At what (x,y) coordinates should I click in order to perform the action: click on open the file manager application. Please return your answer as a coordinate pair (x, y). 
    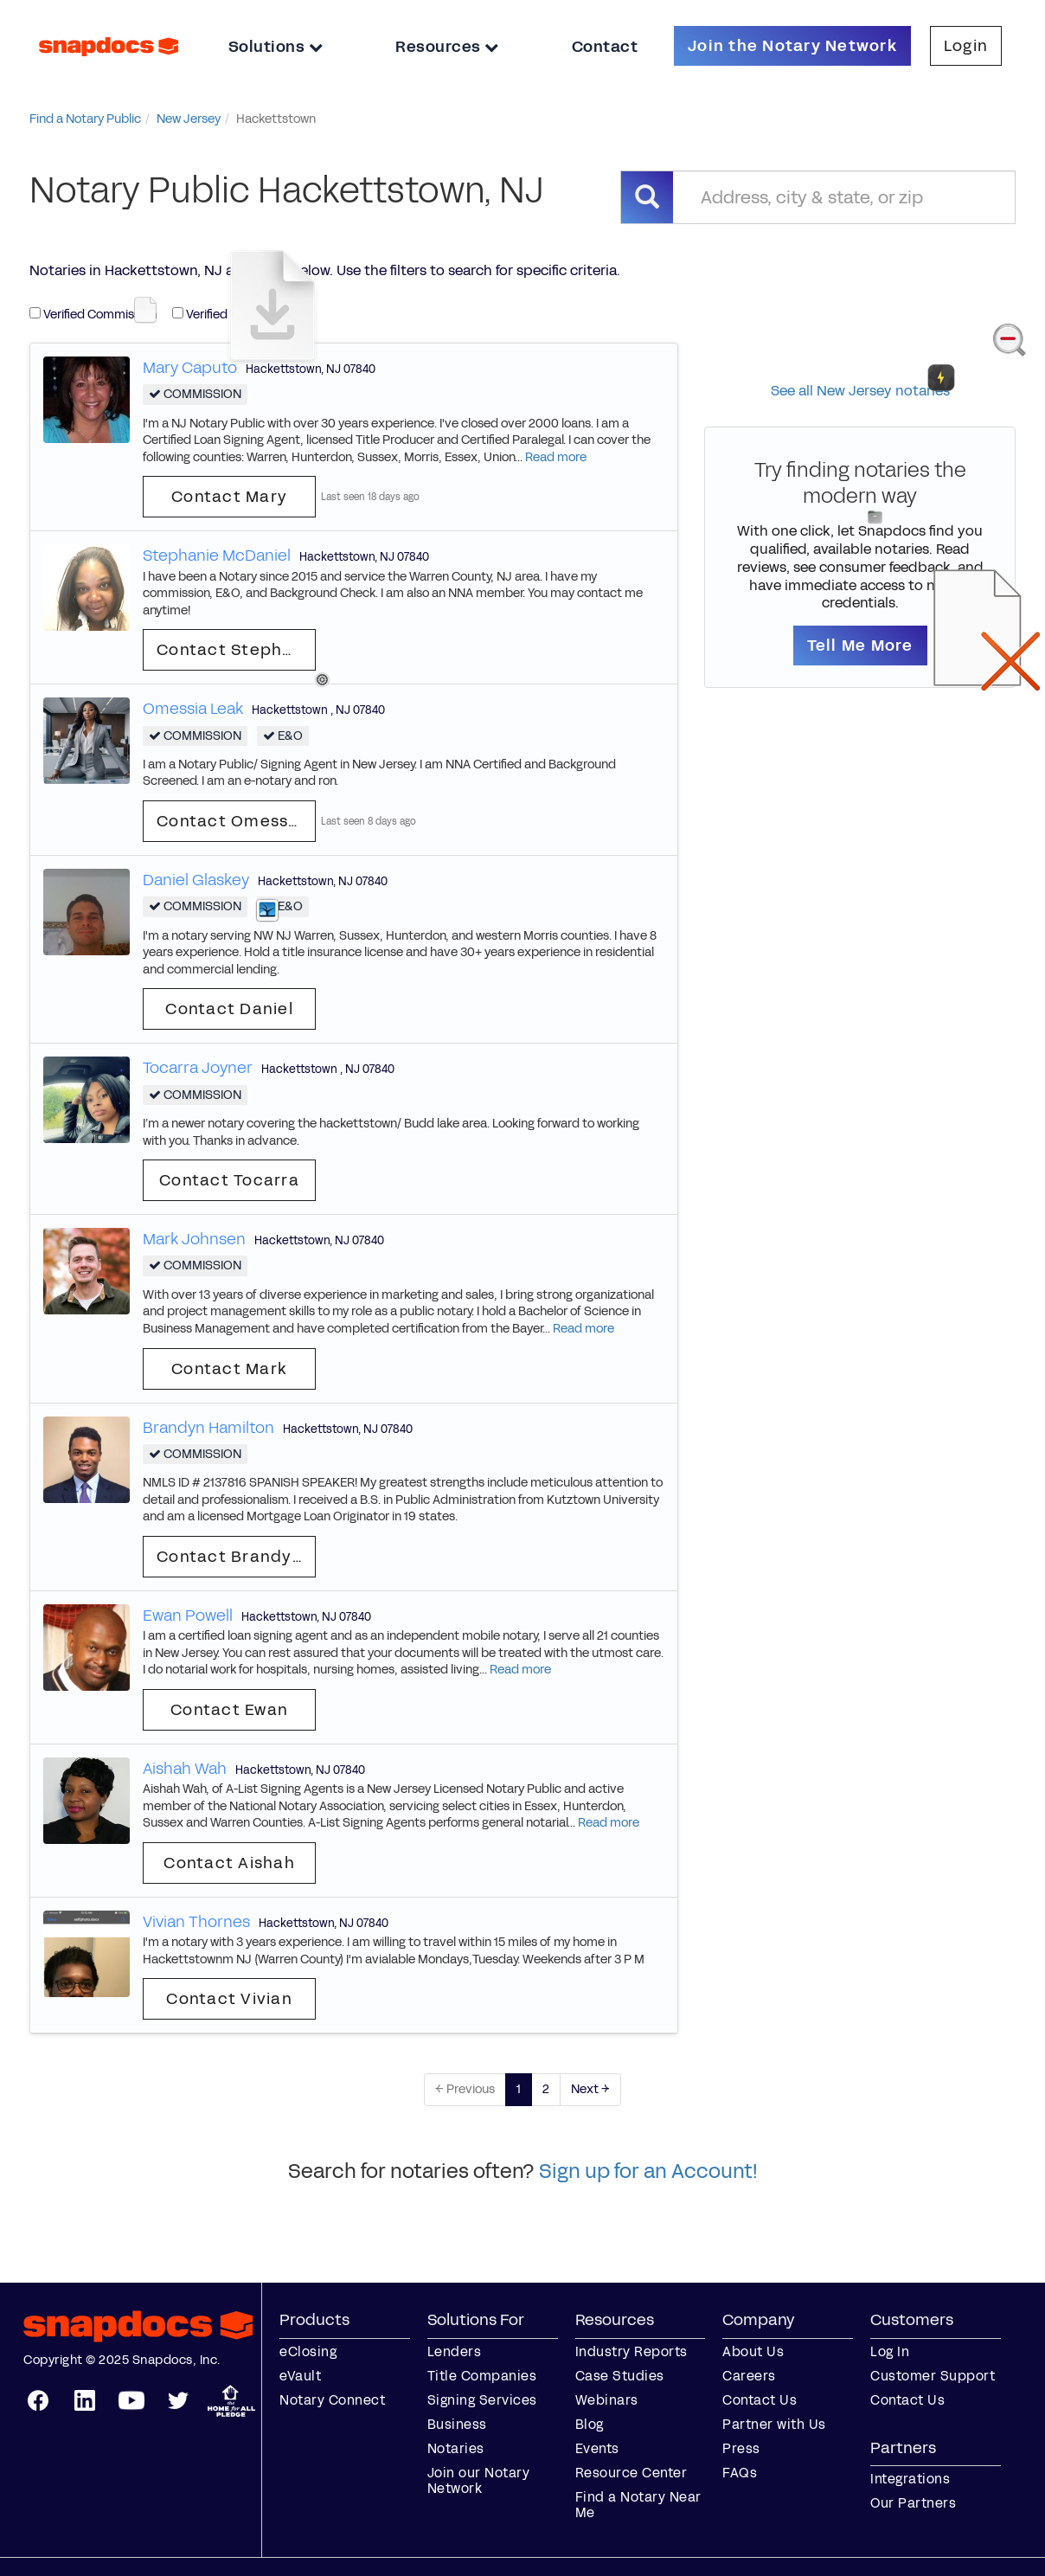
    Looking at the image, I should click on (875, 517).